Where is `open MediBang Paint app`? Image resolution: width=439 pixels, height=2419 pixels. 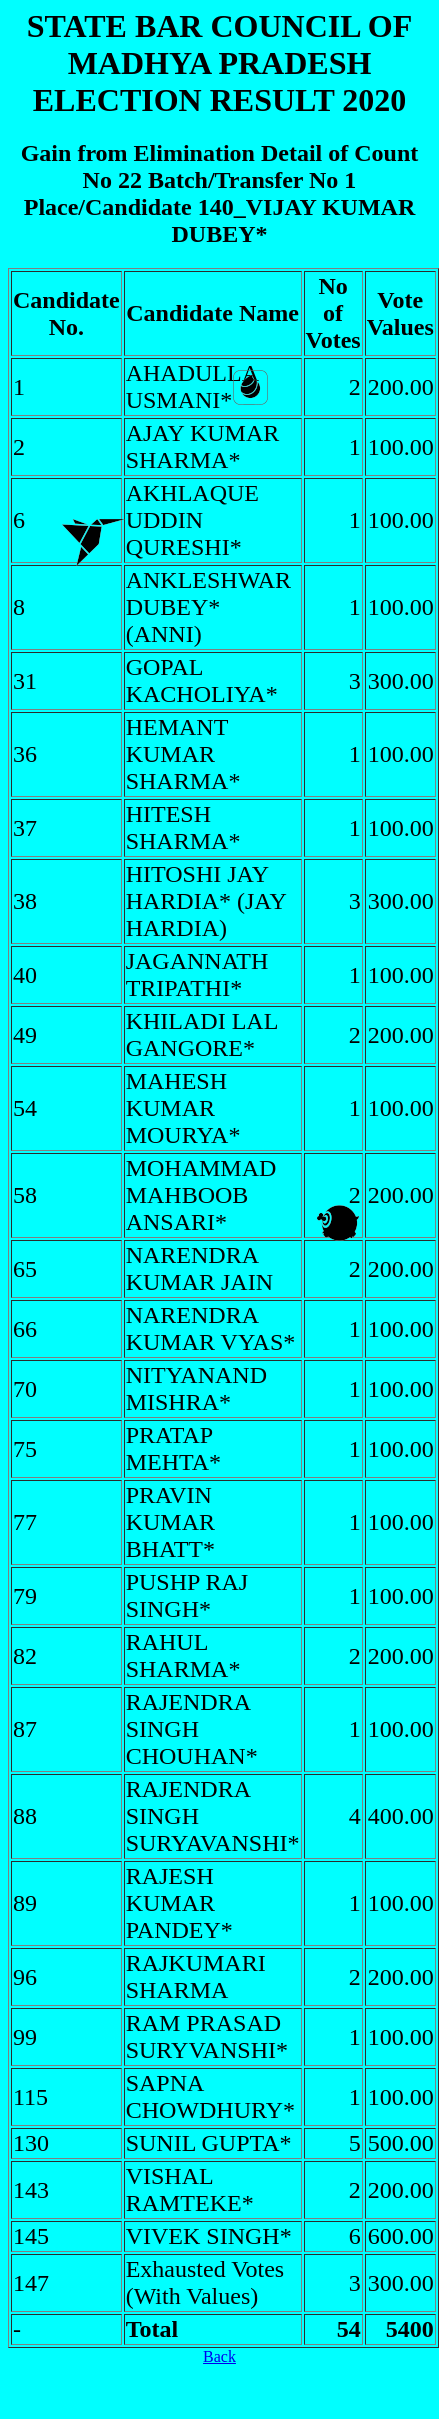 open MediBang Paint app is located at coordinates (250, 387).